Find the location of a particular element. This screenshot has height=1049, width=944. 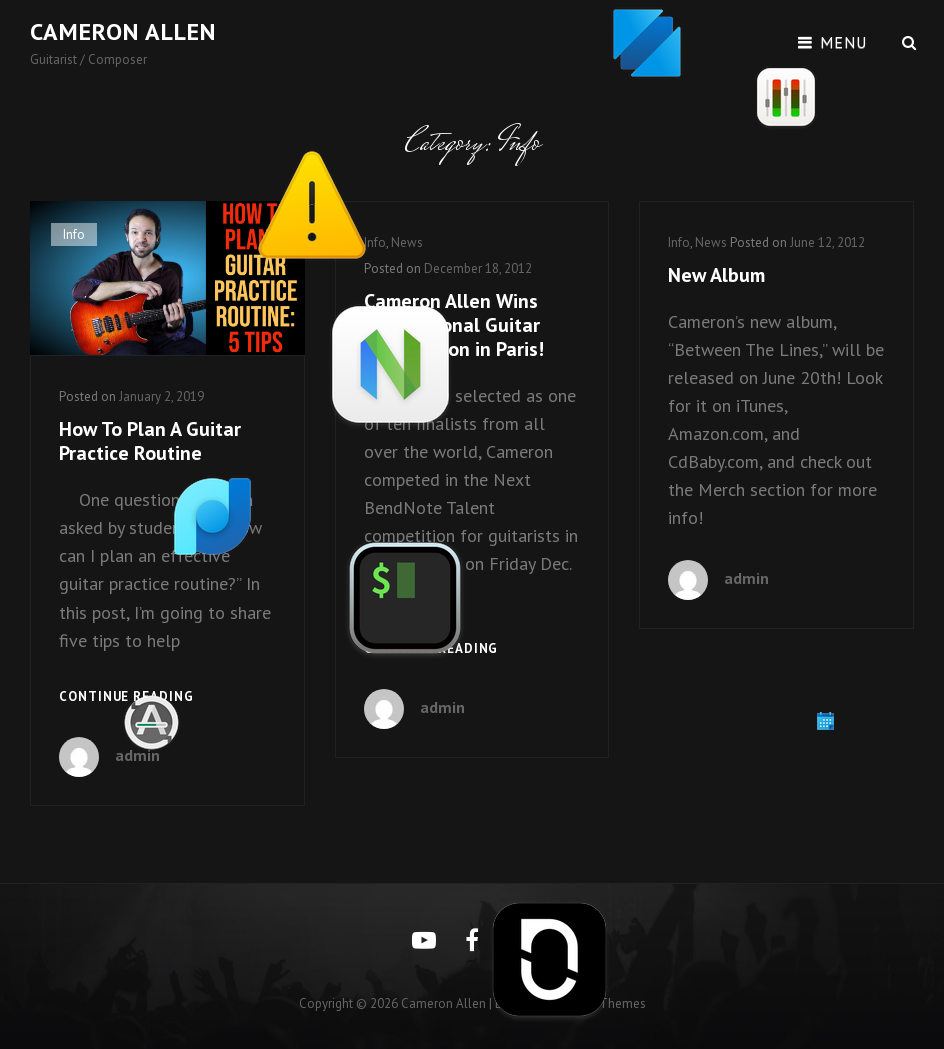

open notesnook app is located at coordinates (549, 959).